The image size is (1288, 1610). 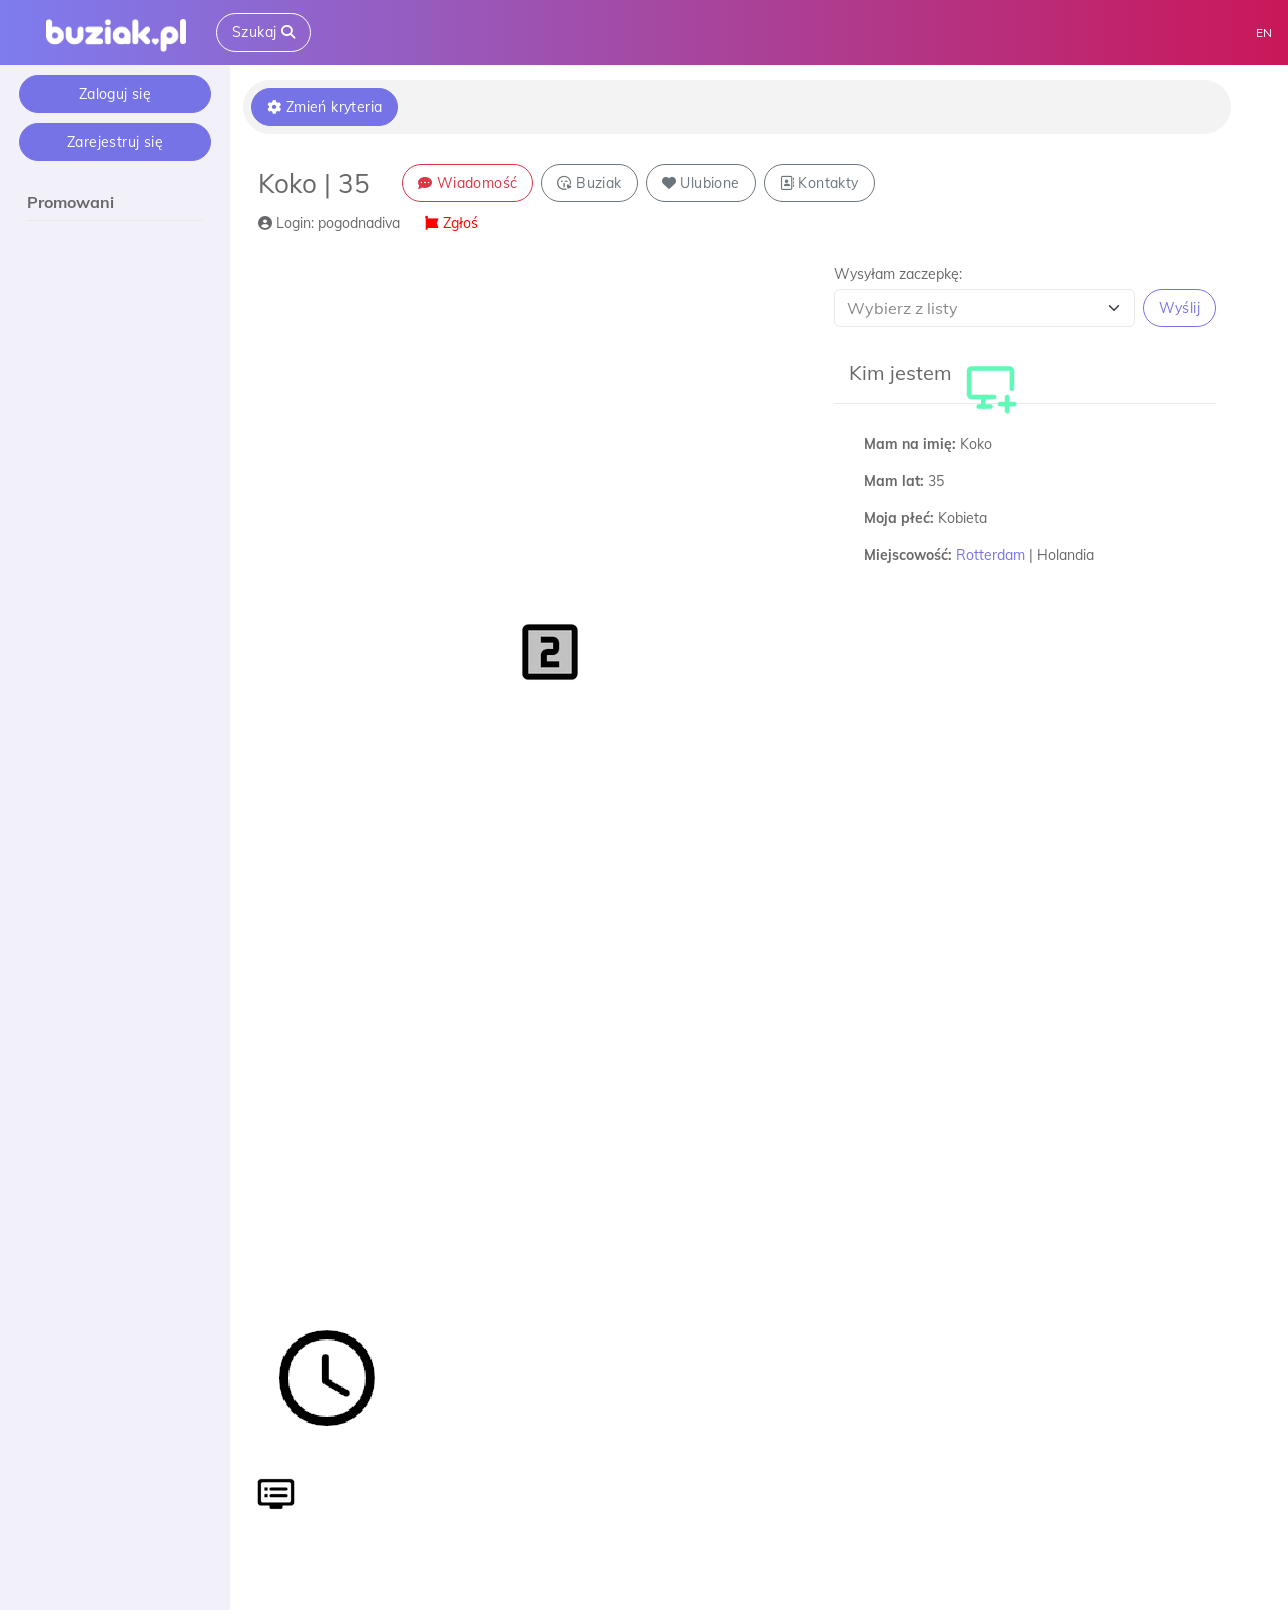 I want to click on access DVR or recorded content, so click(x=276, y=1494).